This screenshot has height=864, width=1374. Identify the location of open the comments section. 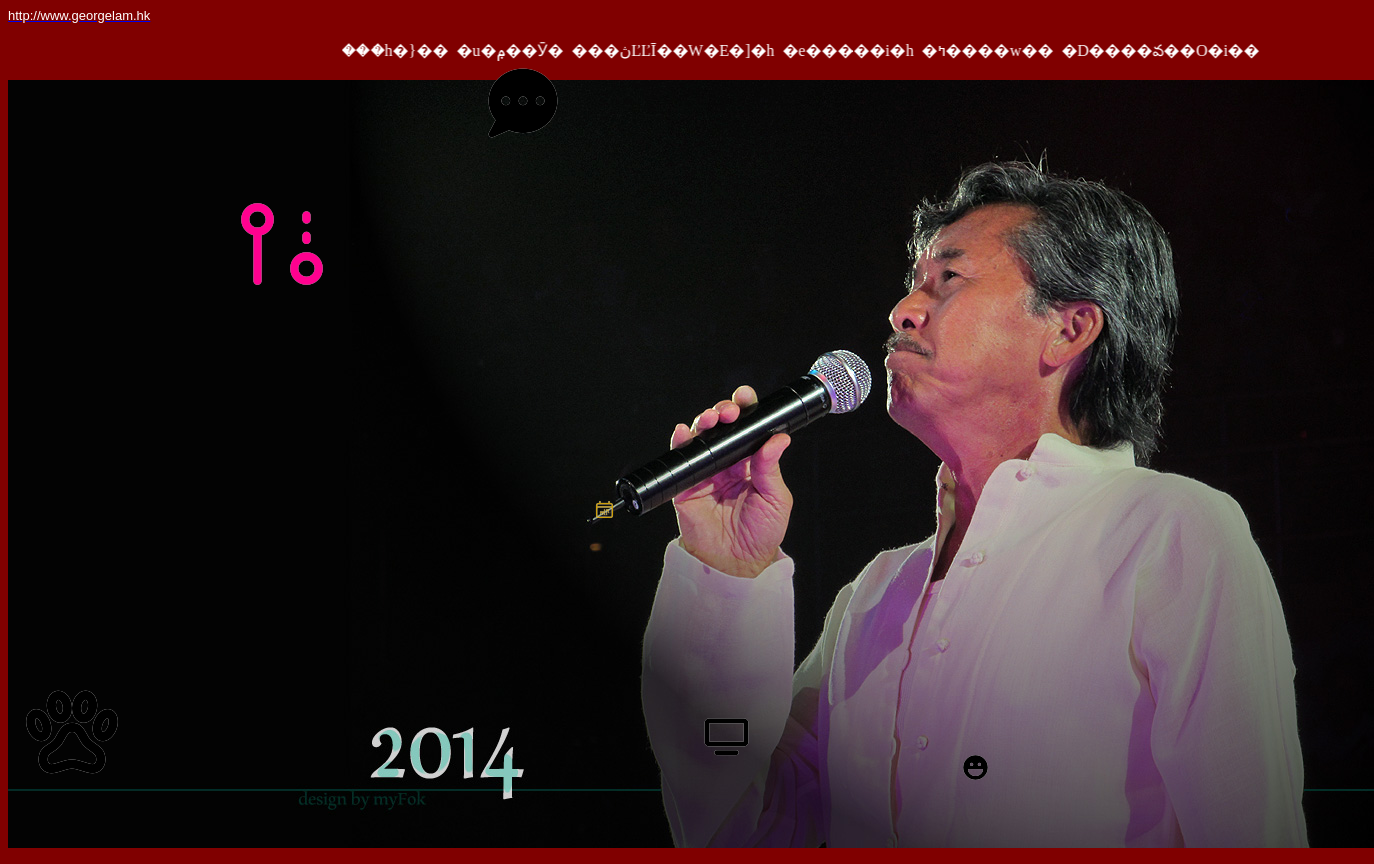
(523, 103).